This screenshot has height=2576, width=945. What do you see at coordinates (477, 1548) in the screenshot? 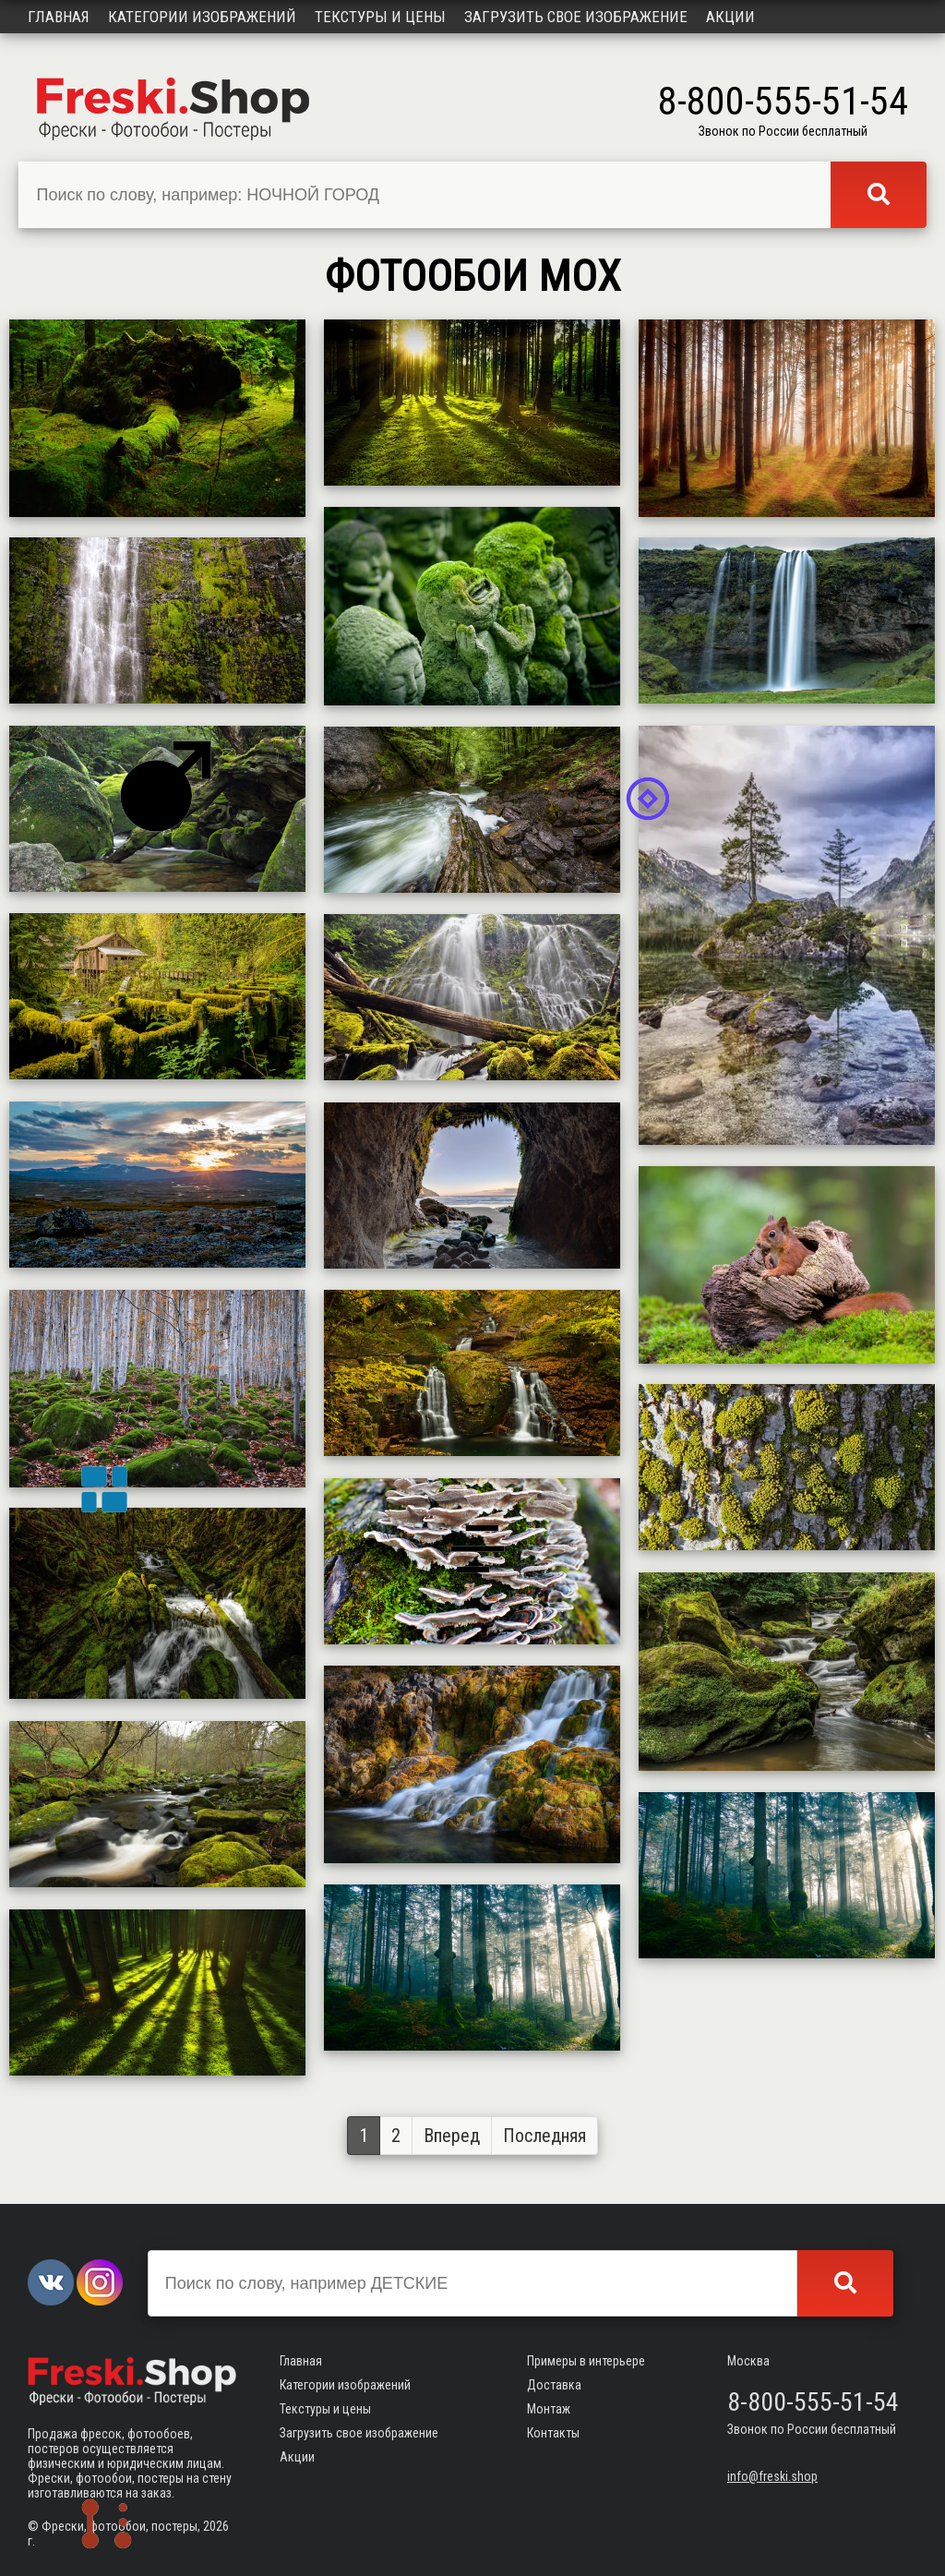
I see `open navigation menu` at bounding box center [477, 1548].